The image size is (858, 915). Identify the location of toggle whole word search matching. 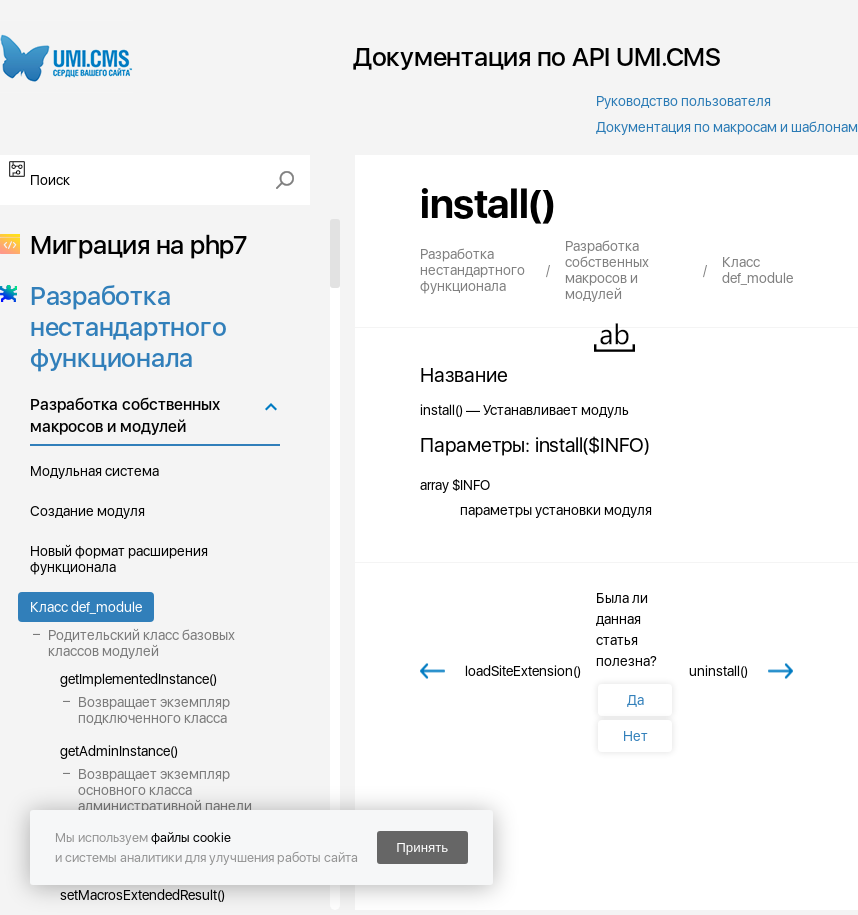
(614, 336).